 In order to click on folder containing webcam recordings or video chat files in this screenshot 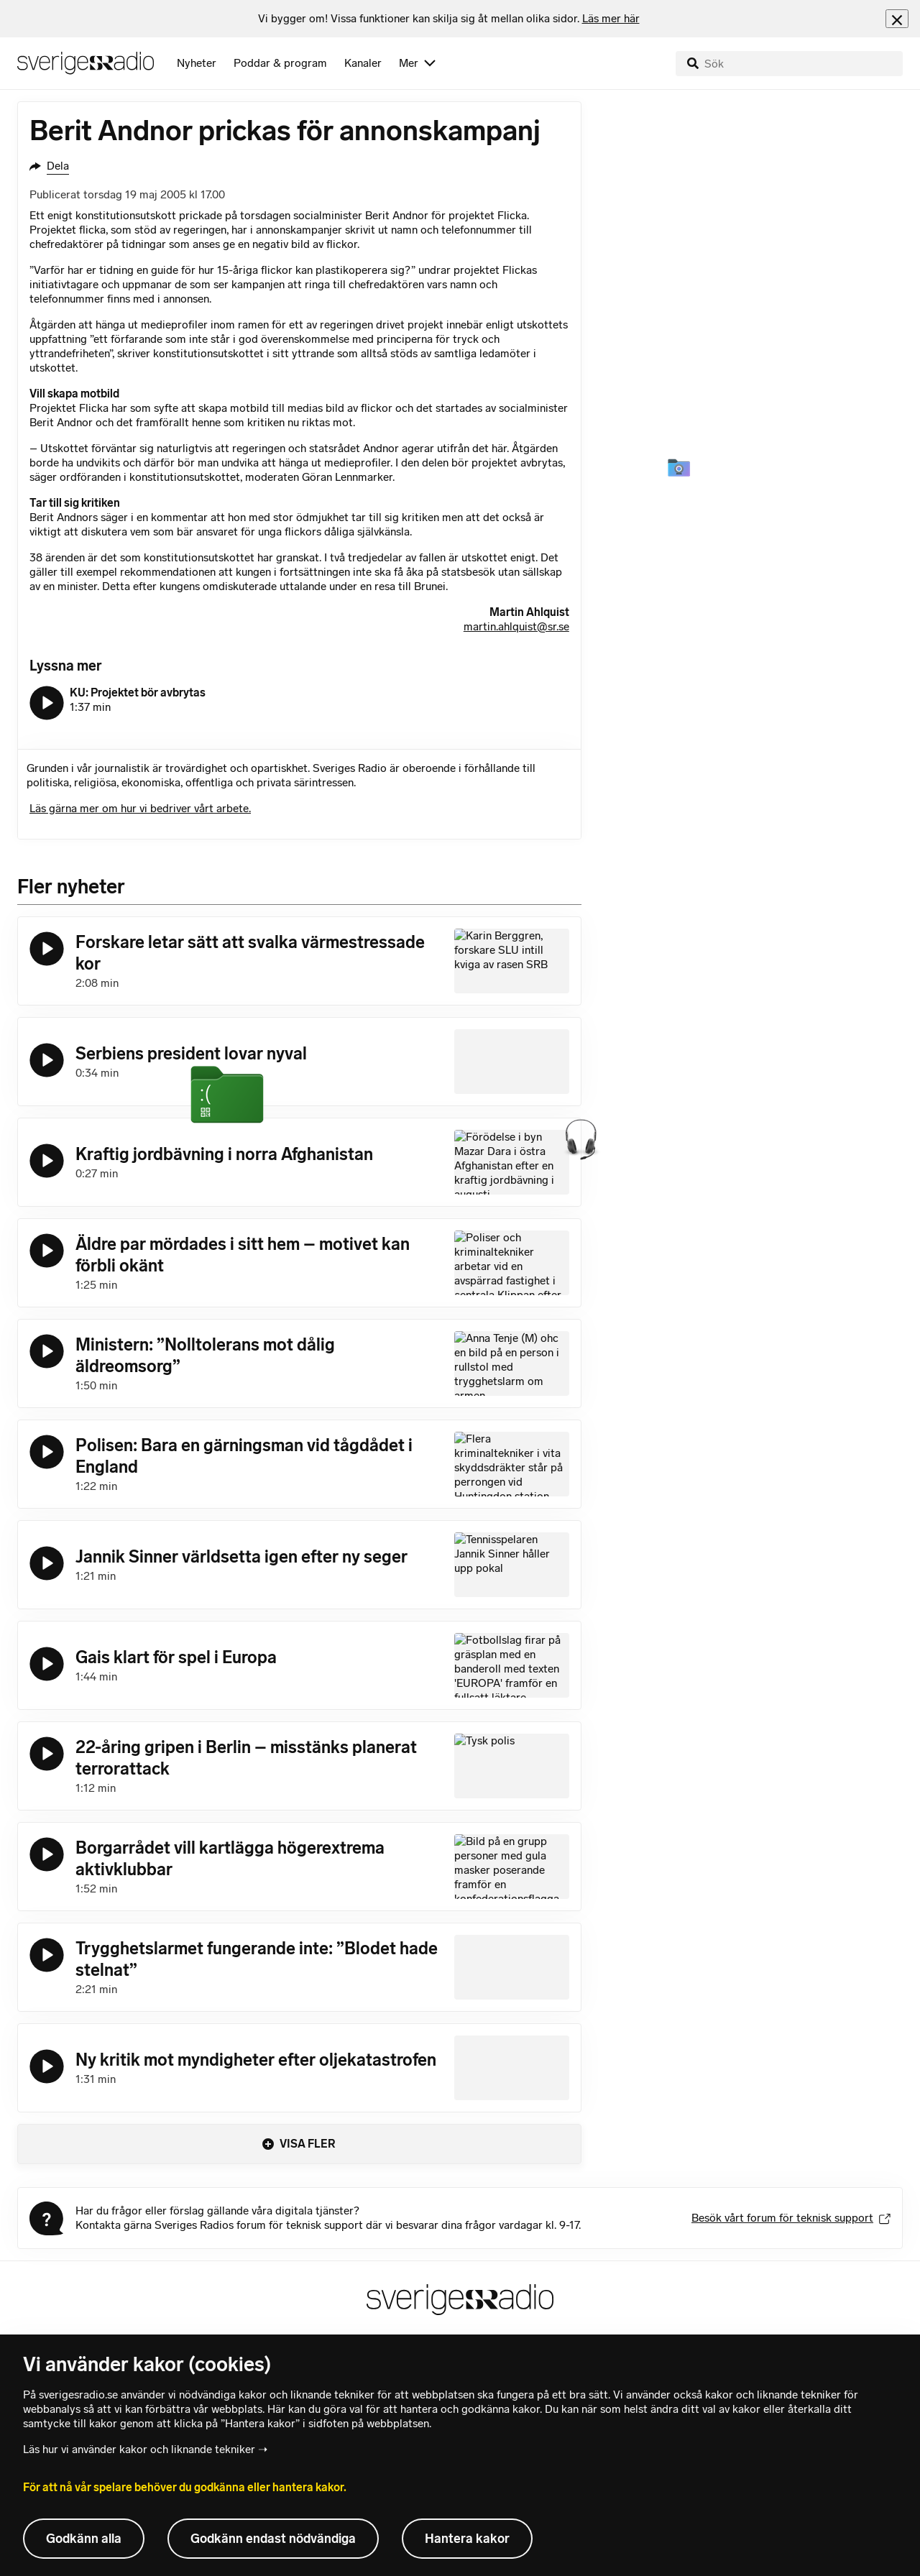, I will do `click(678, 468)`.